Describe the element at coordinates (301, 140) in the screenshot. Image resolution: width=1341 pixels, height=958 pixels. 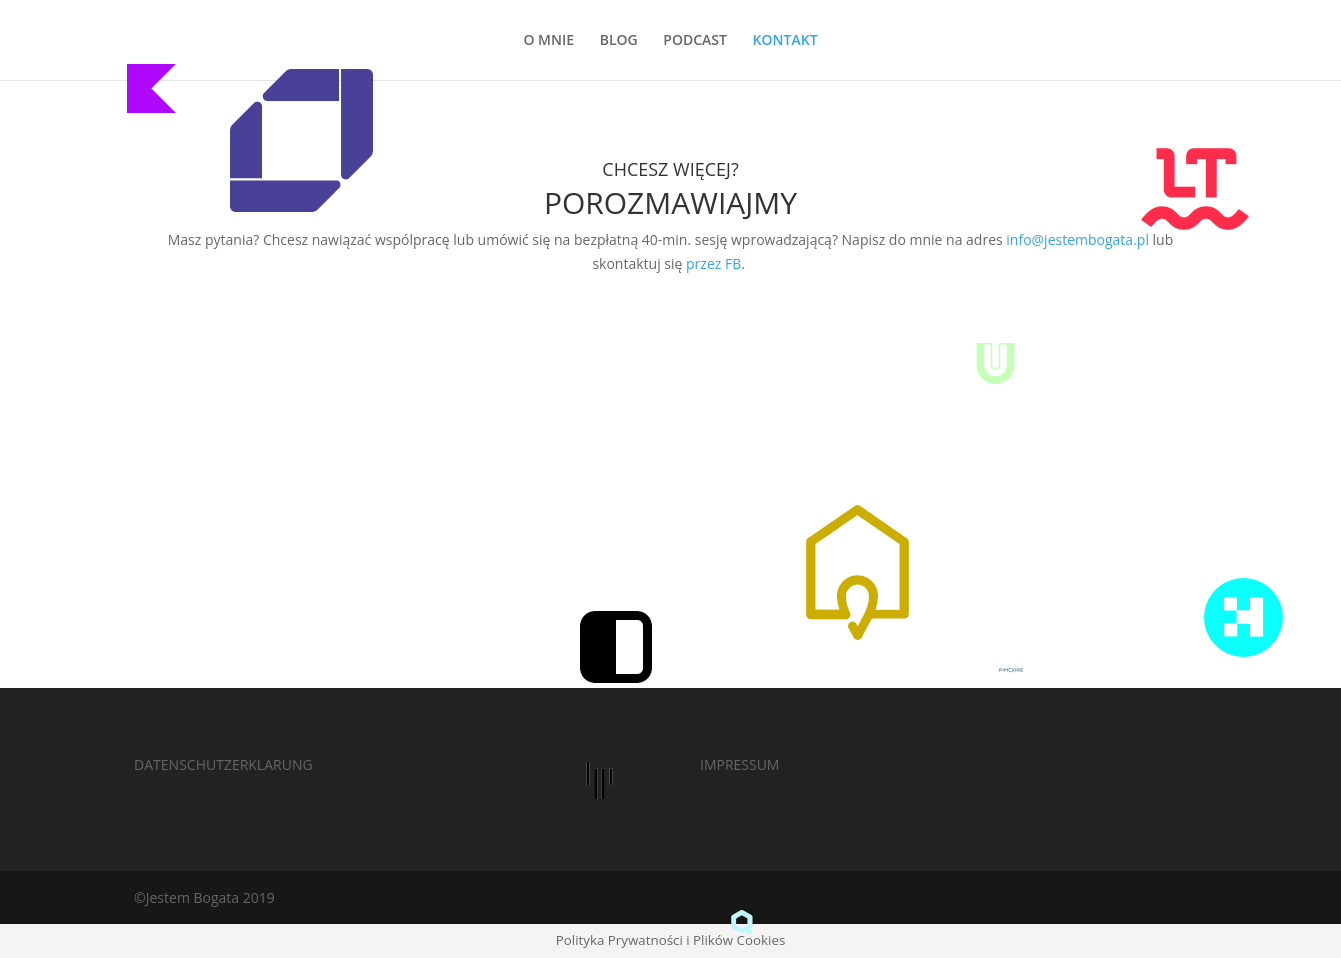
I see `aqua security company logo` at that location.